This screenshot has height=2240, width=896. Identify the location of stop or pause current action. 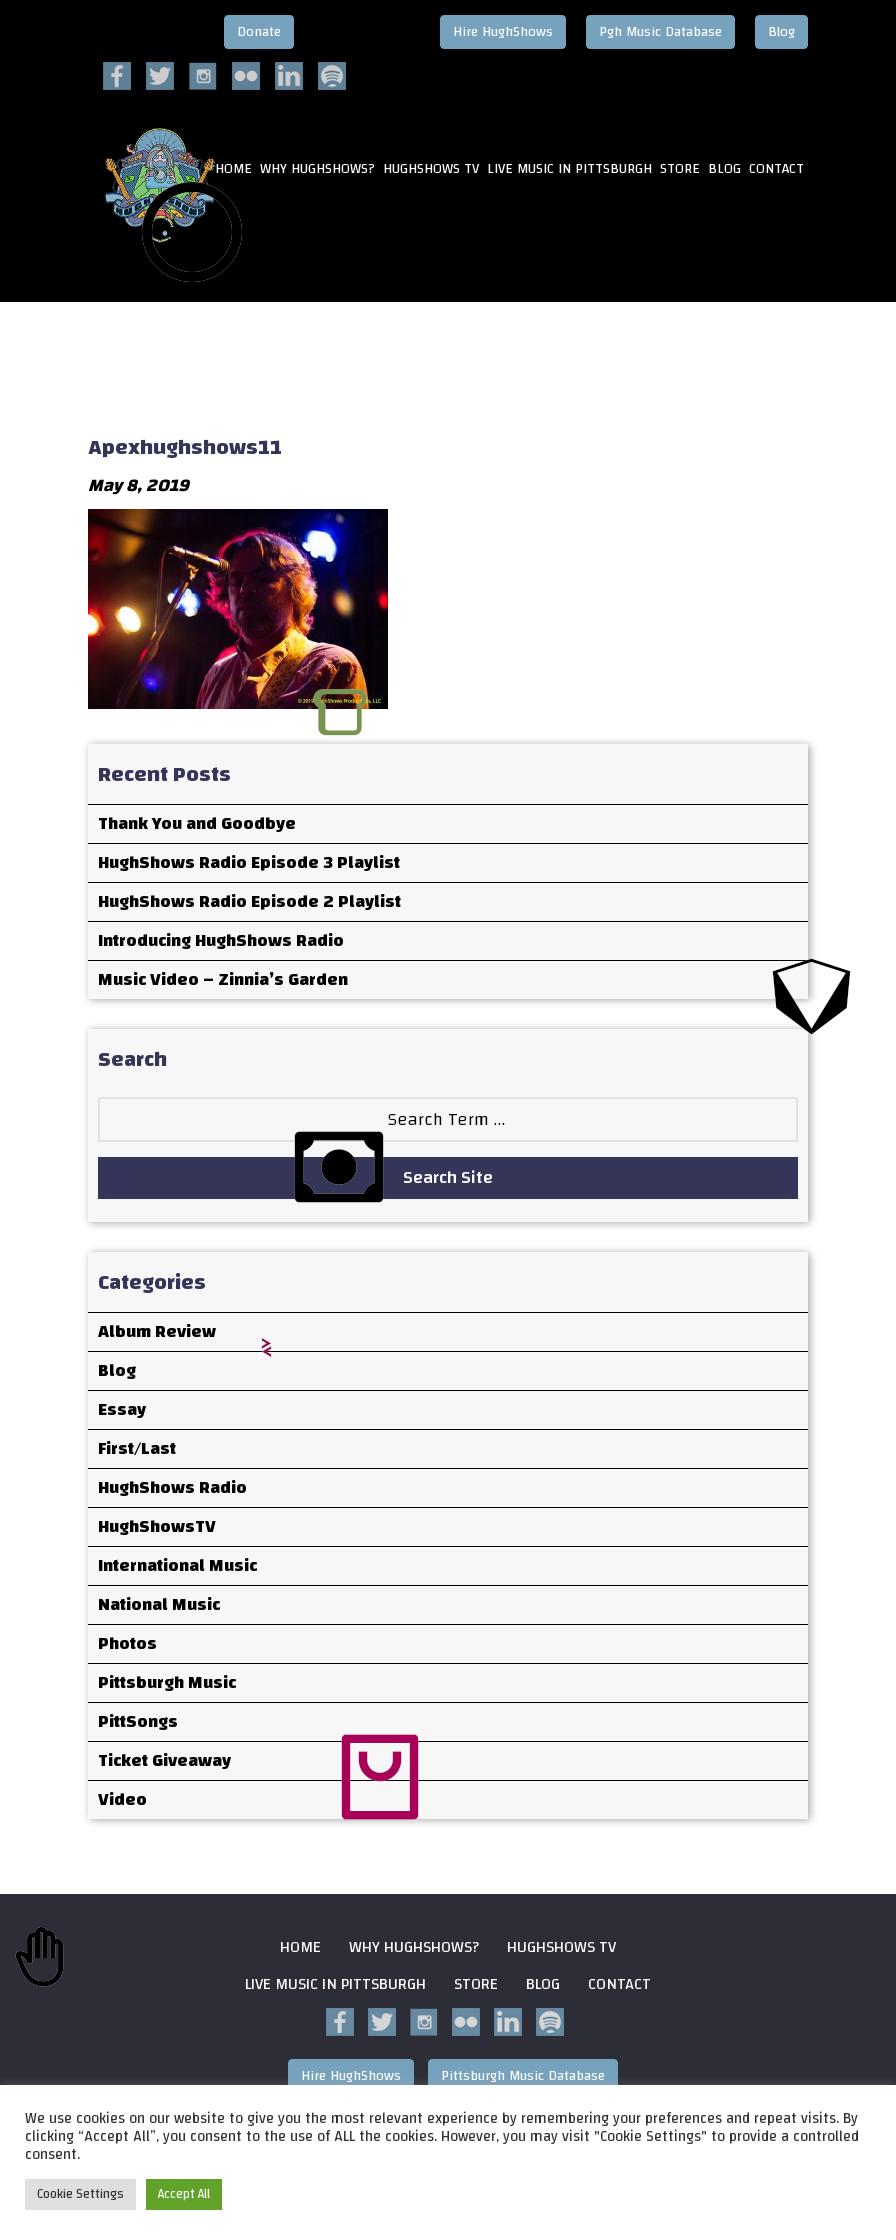
(40, 1958).